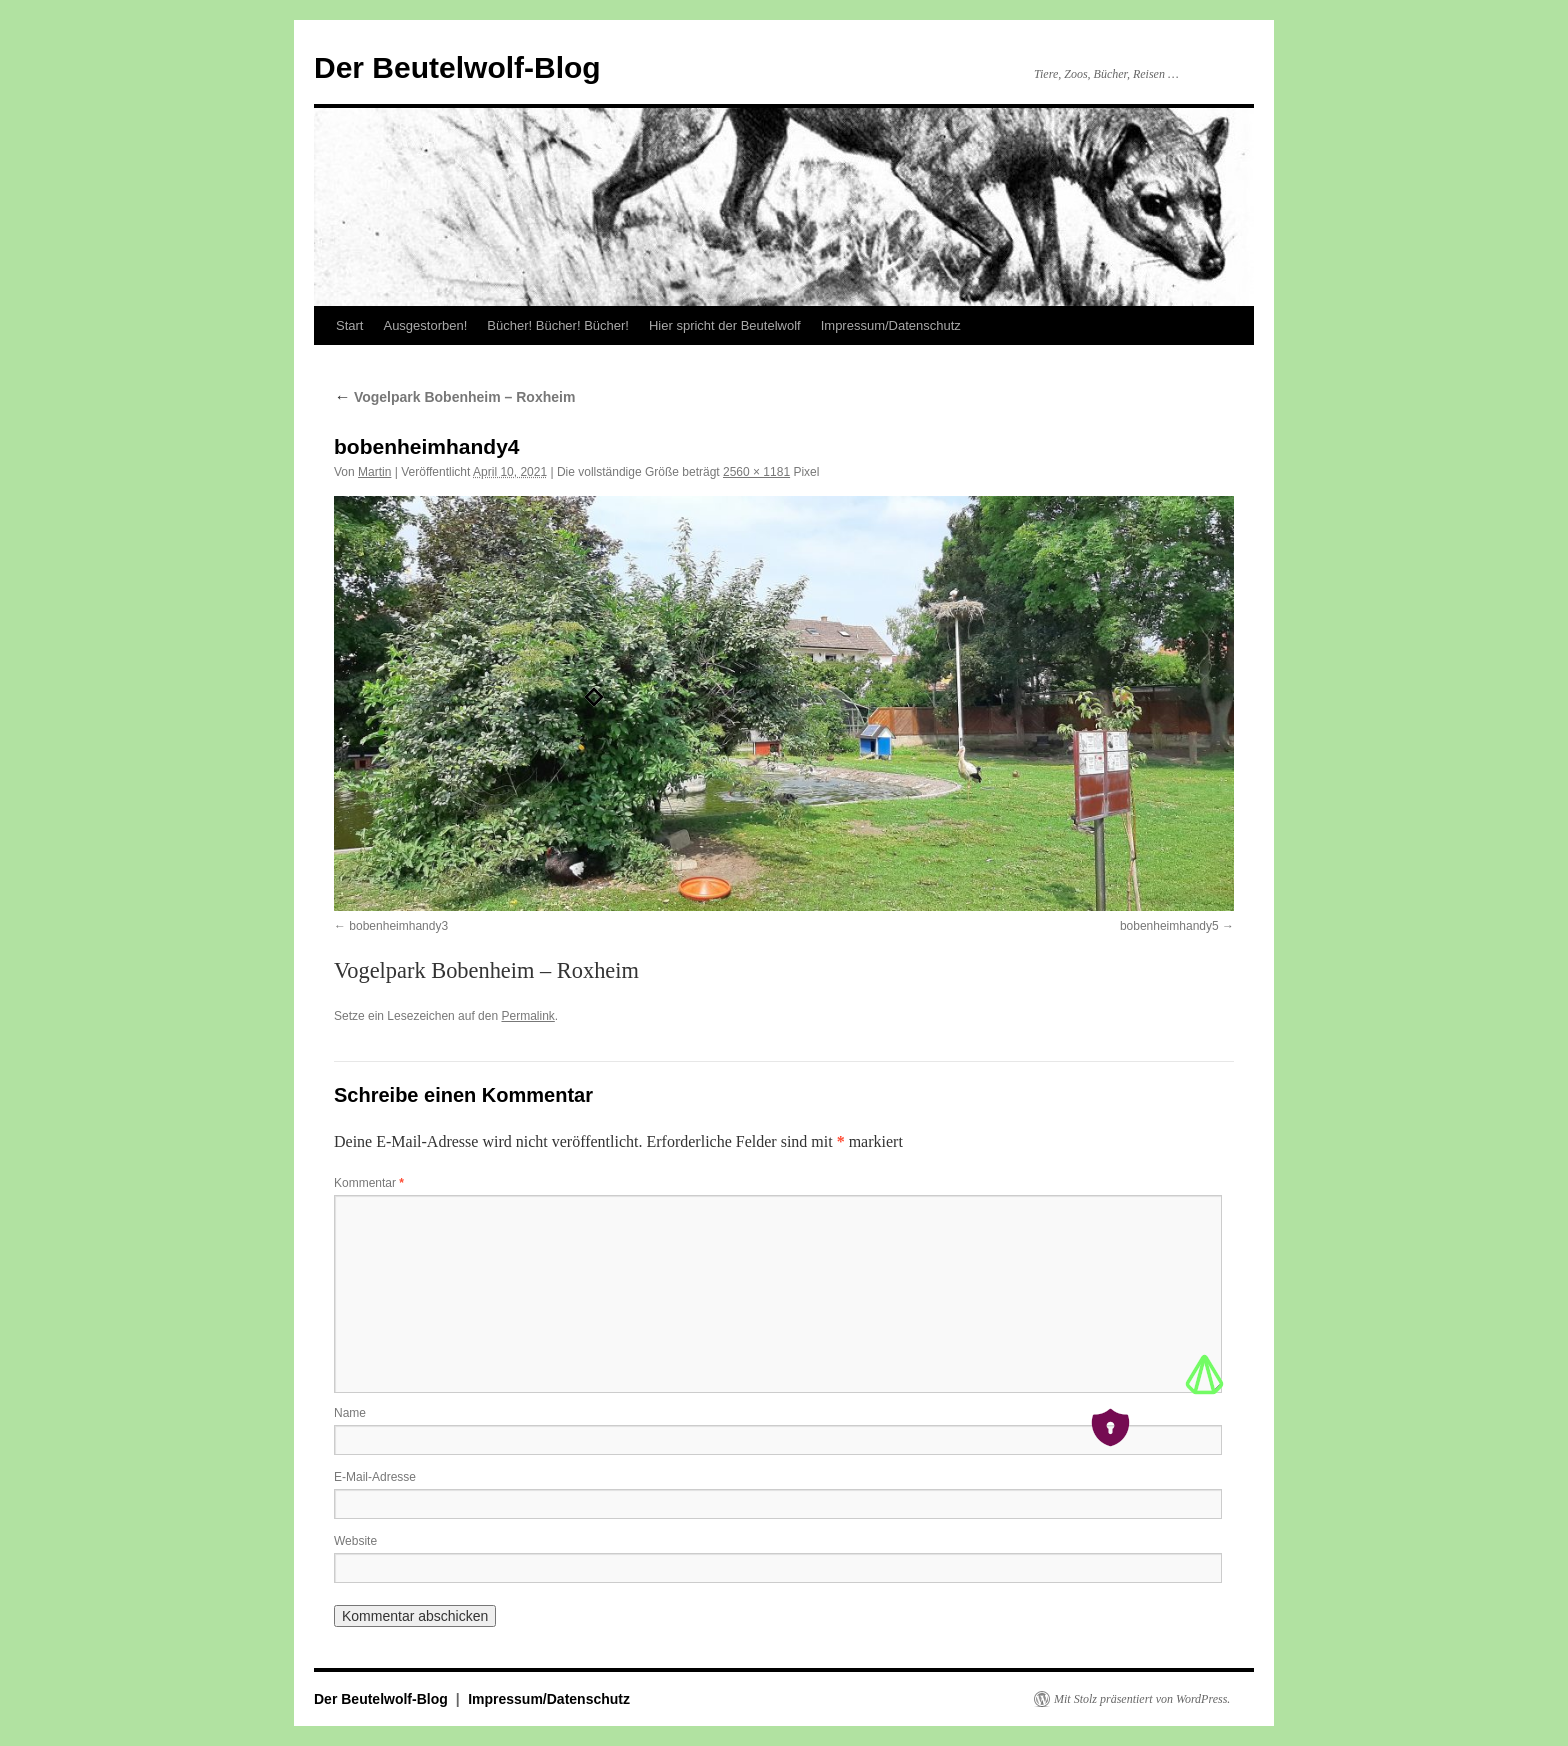 The width and height of the screenshot is (1568, 1746). What do you see at coordinates (1110, 1427) in the screenshot?
I see `access security or privacy settings` at bounding box center [1110, 1427].